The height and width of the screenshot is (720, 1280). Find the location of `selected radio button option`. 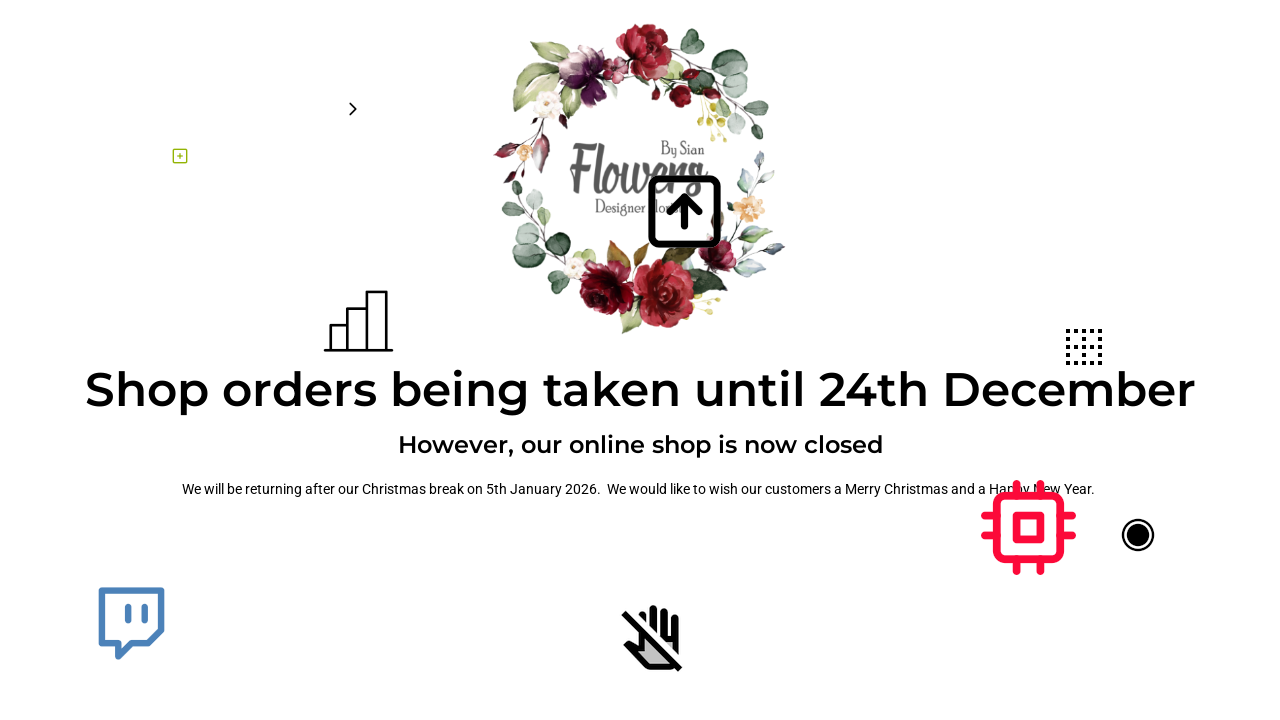

selected radio button option is located at coordinates (1138, 535).